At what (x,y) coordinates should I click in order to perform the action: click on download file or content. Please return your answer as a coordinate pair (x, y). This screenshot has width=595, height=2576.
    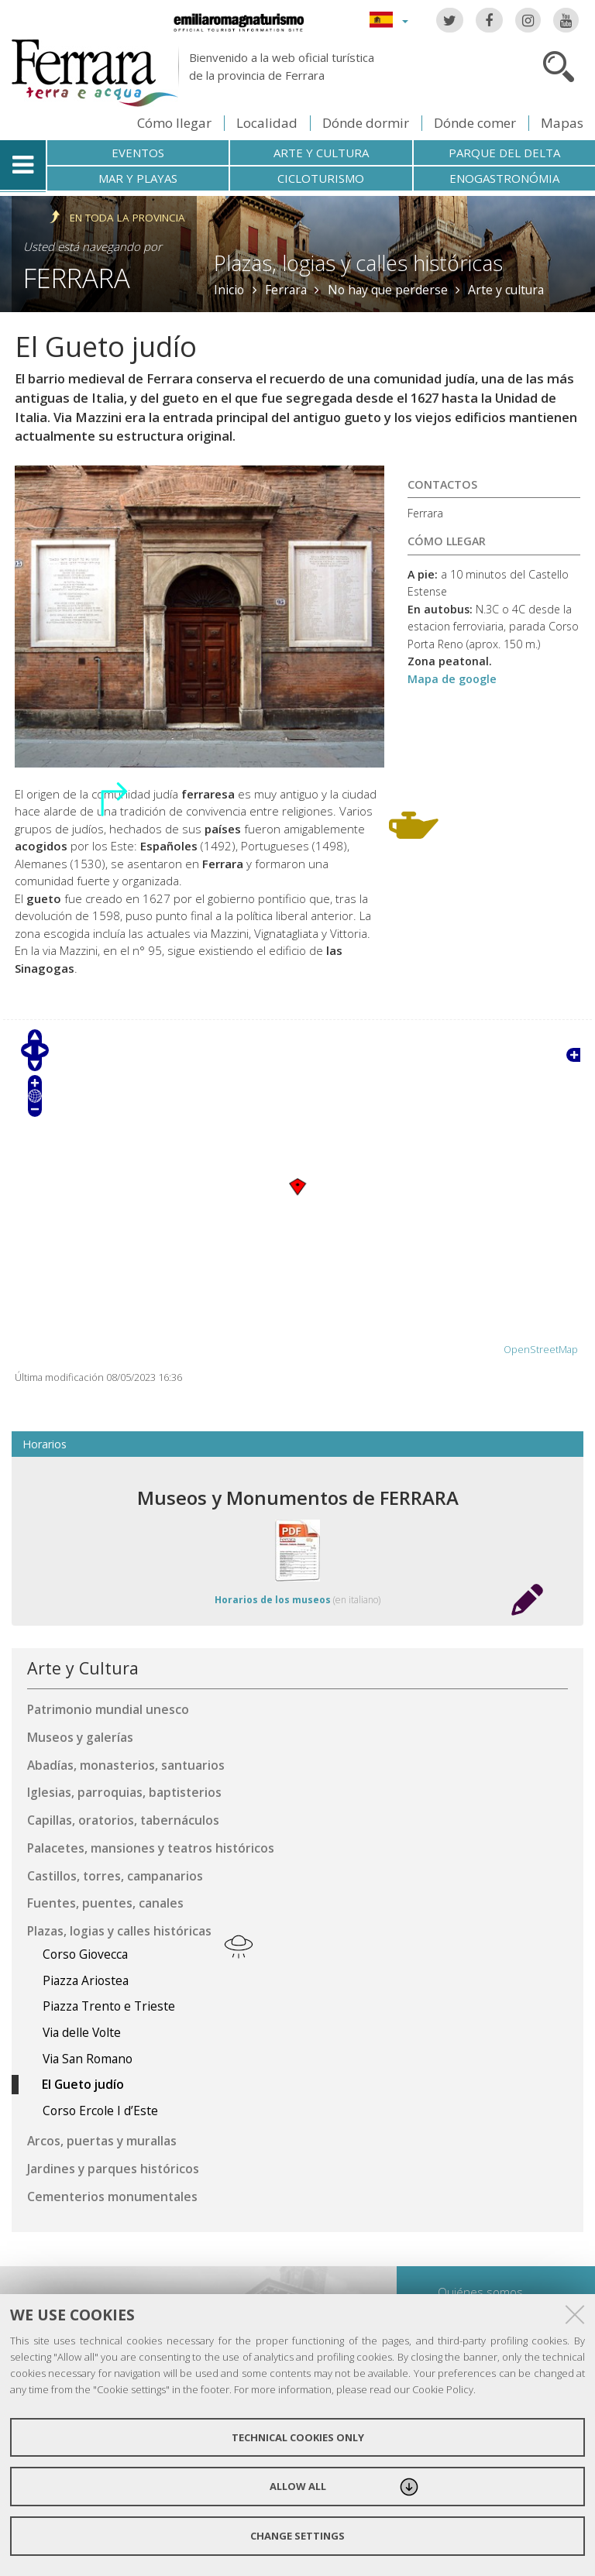
    Looking at the image, I should click on (409, 2487).